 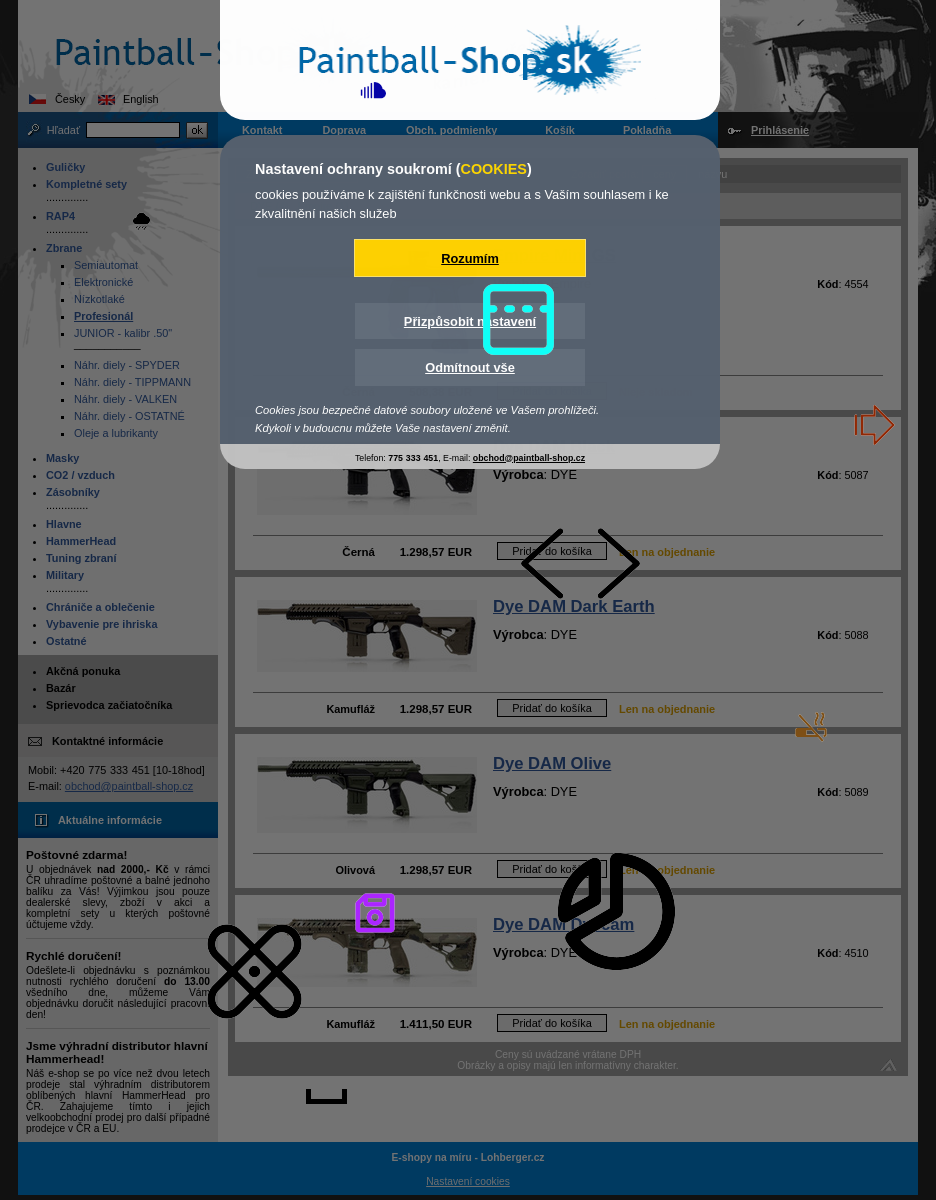 What do you see at coordinates (873, 425) in the screenshot?
I see `move forward or proceed to next step` at bounding box center [873, 425].